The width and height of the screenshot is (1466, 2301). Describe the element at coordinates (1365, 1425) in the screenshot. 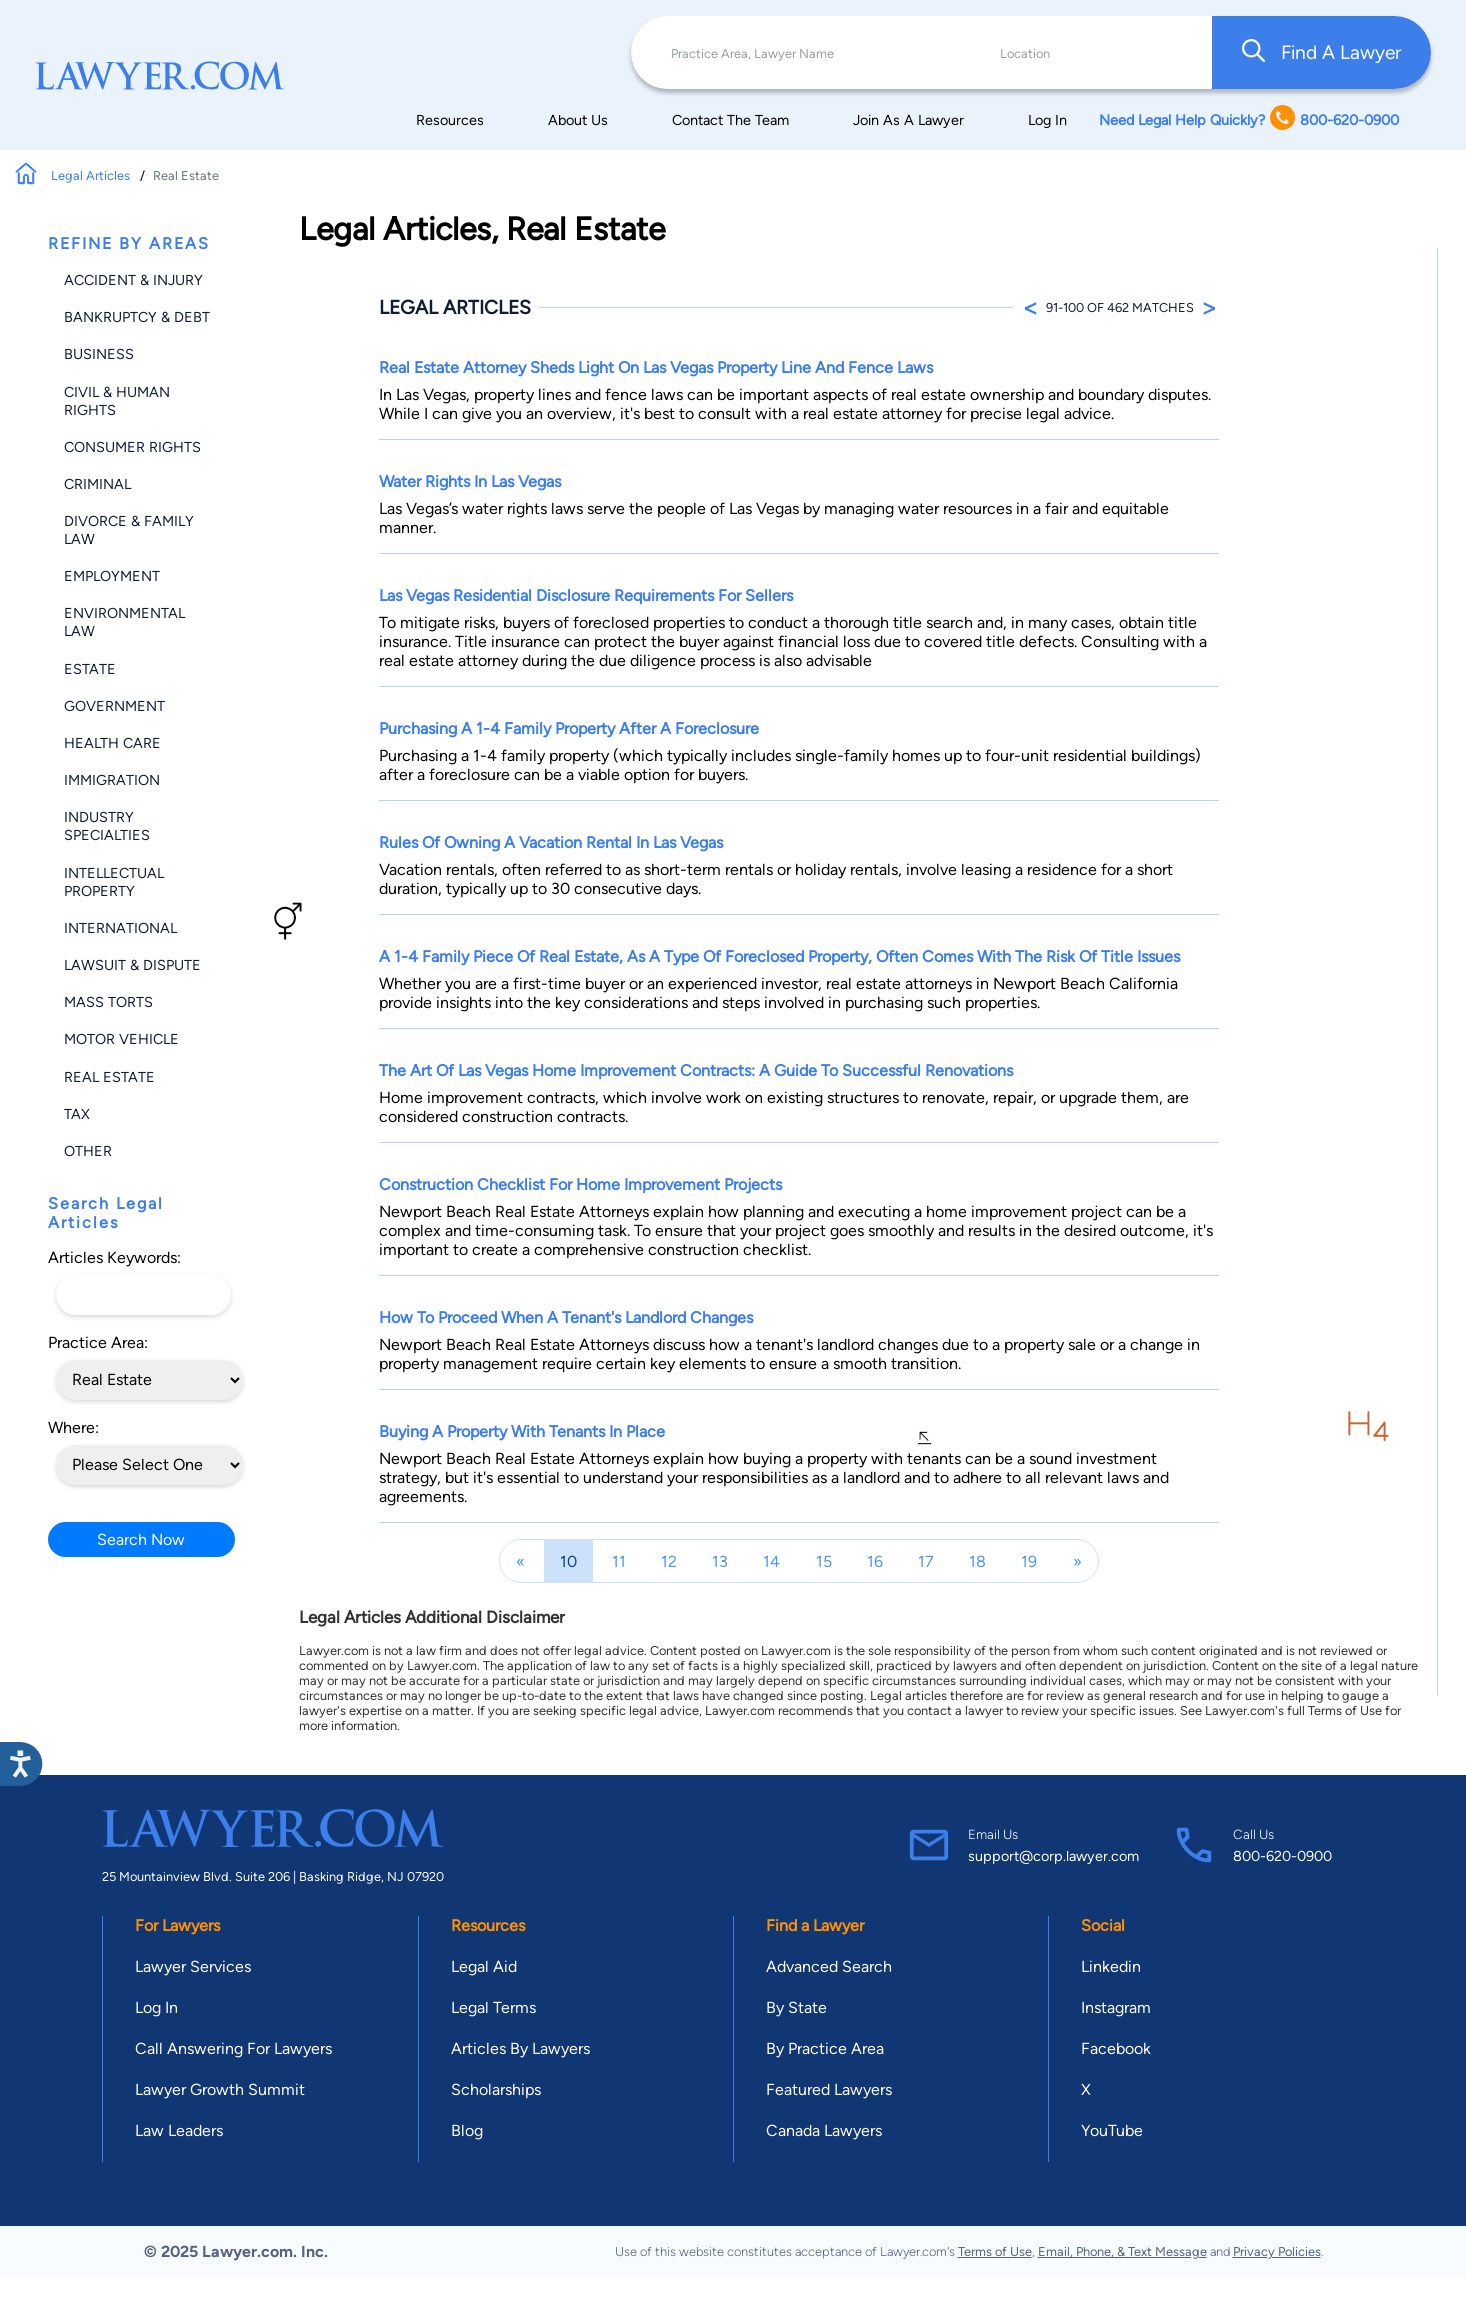

I see `format text as heading level 4` at that location.